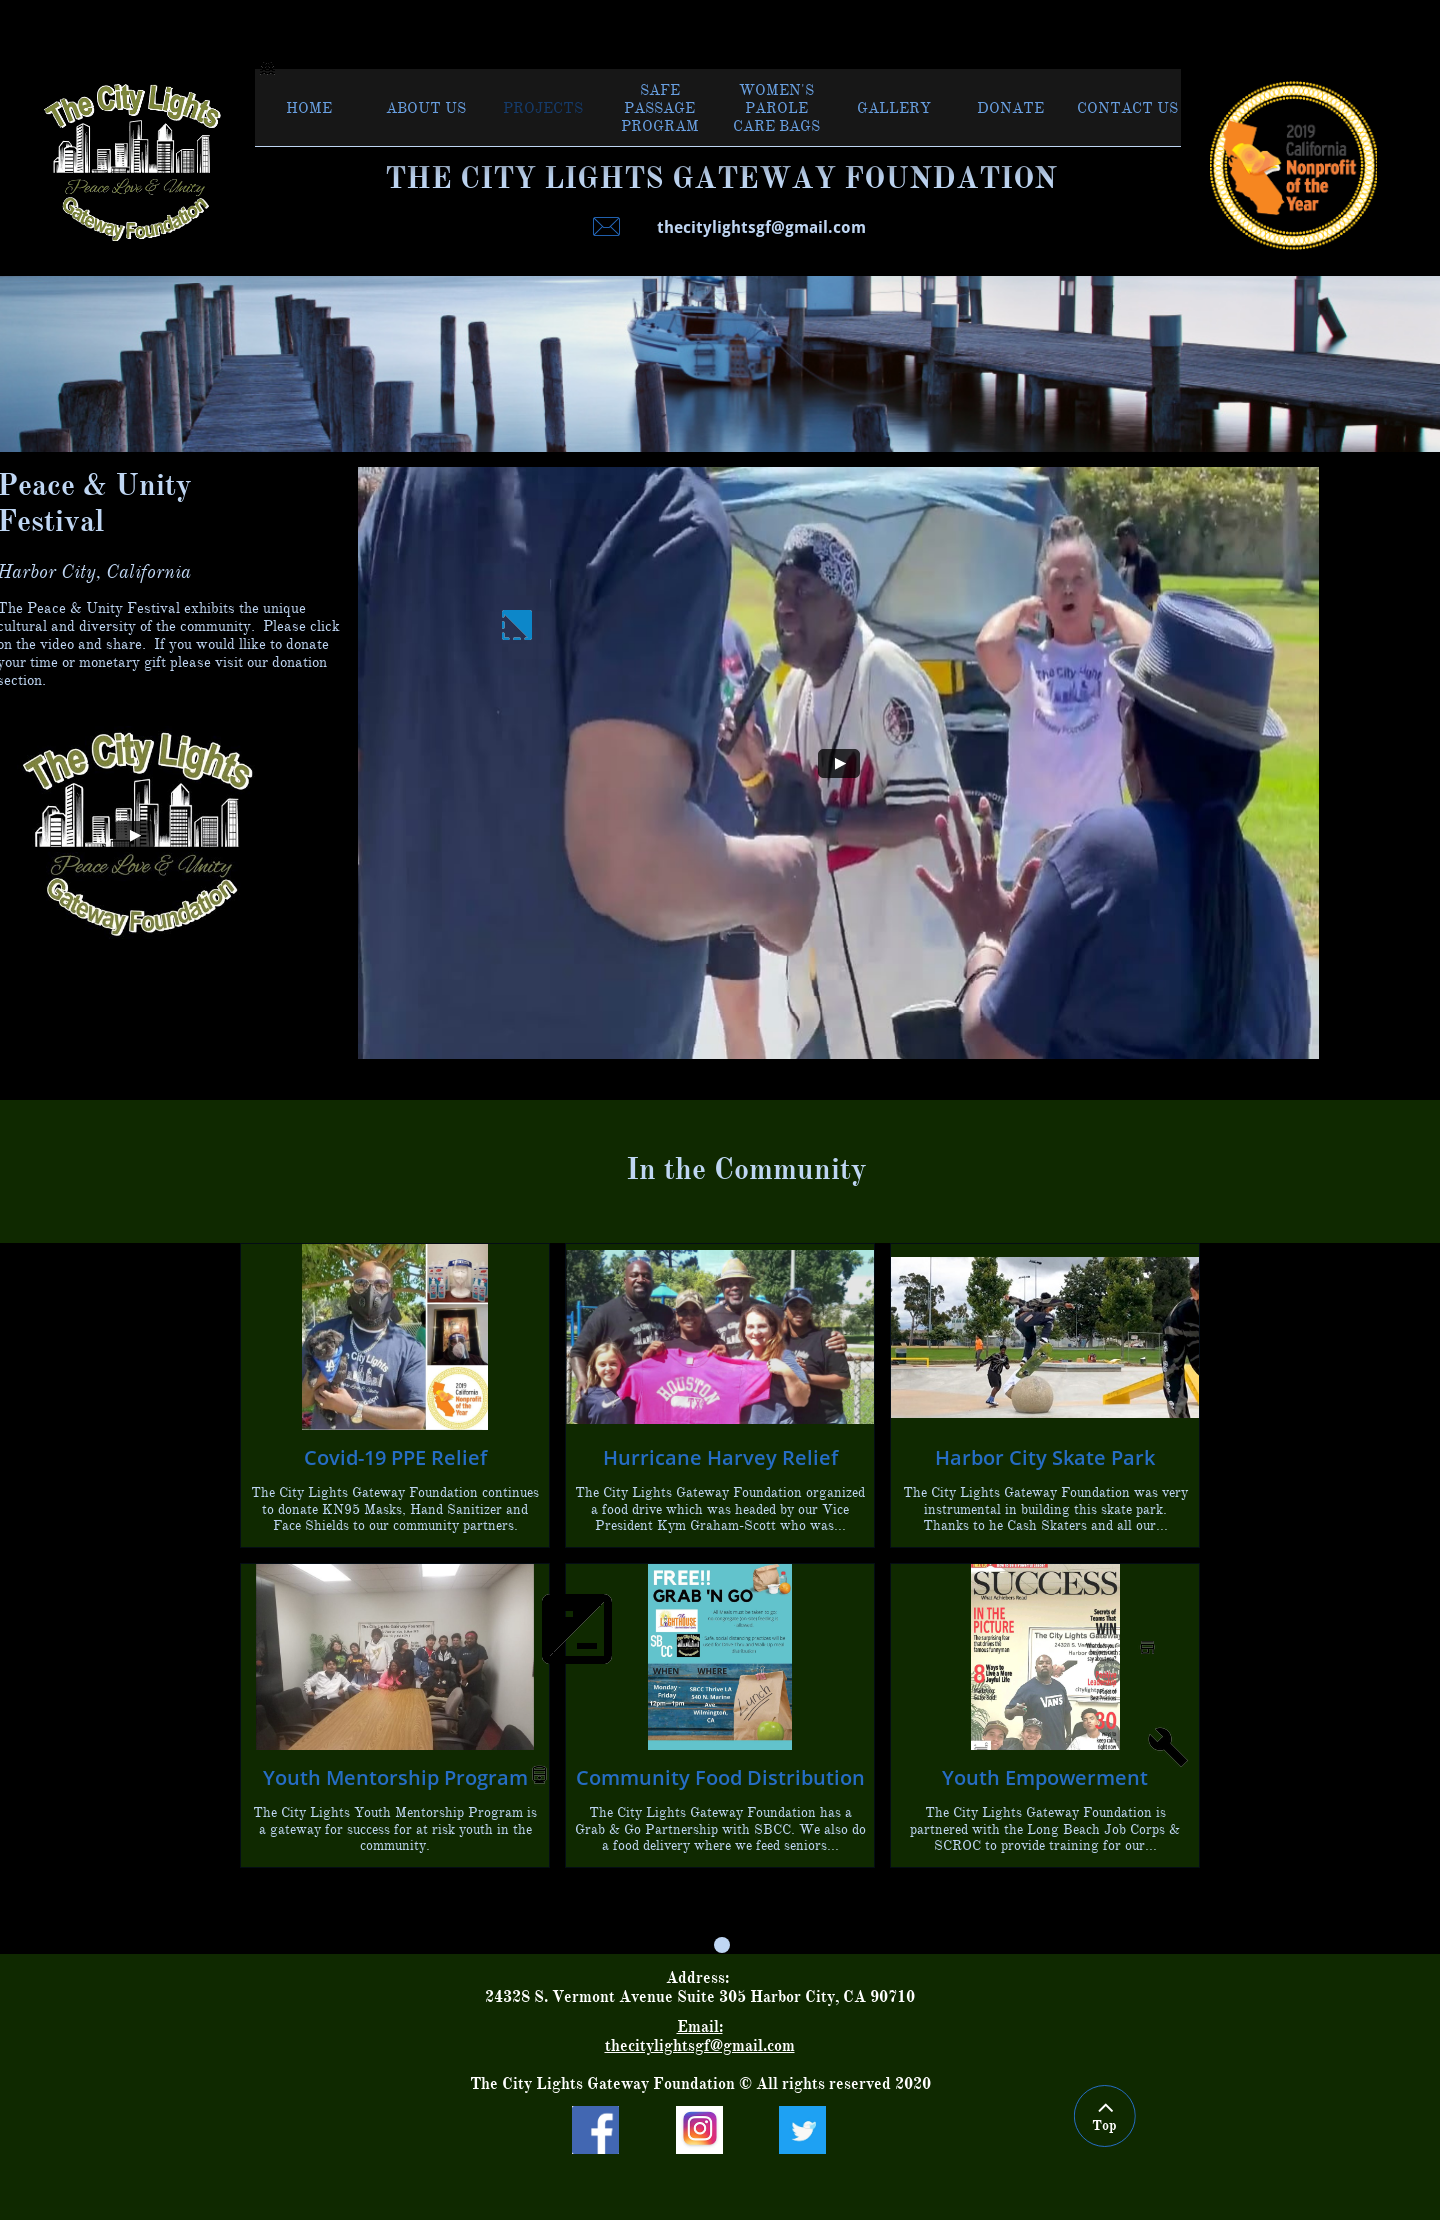 Image resolution: width=1440 pixels, height=2220 pixels. I want to click on get railway or train directions, so click(539, 1775).